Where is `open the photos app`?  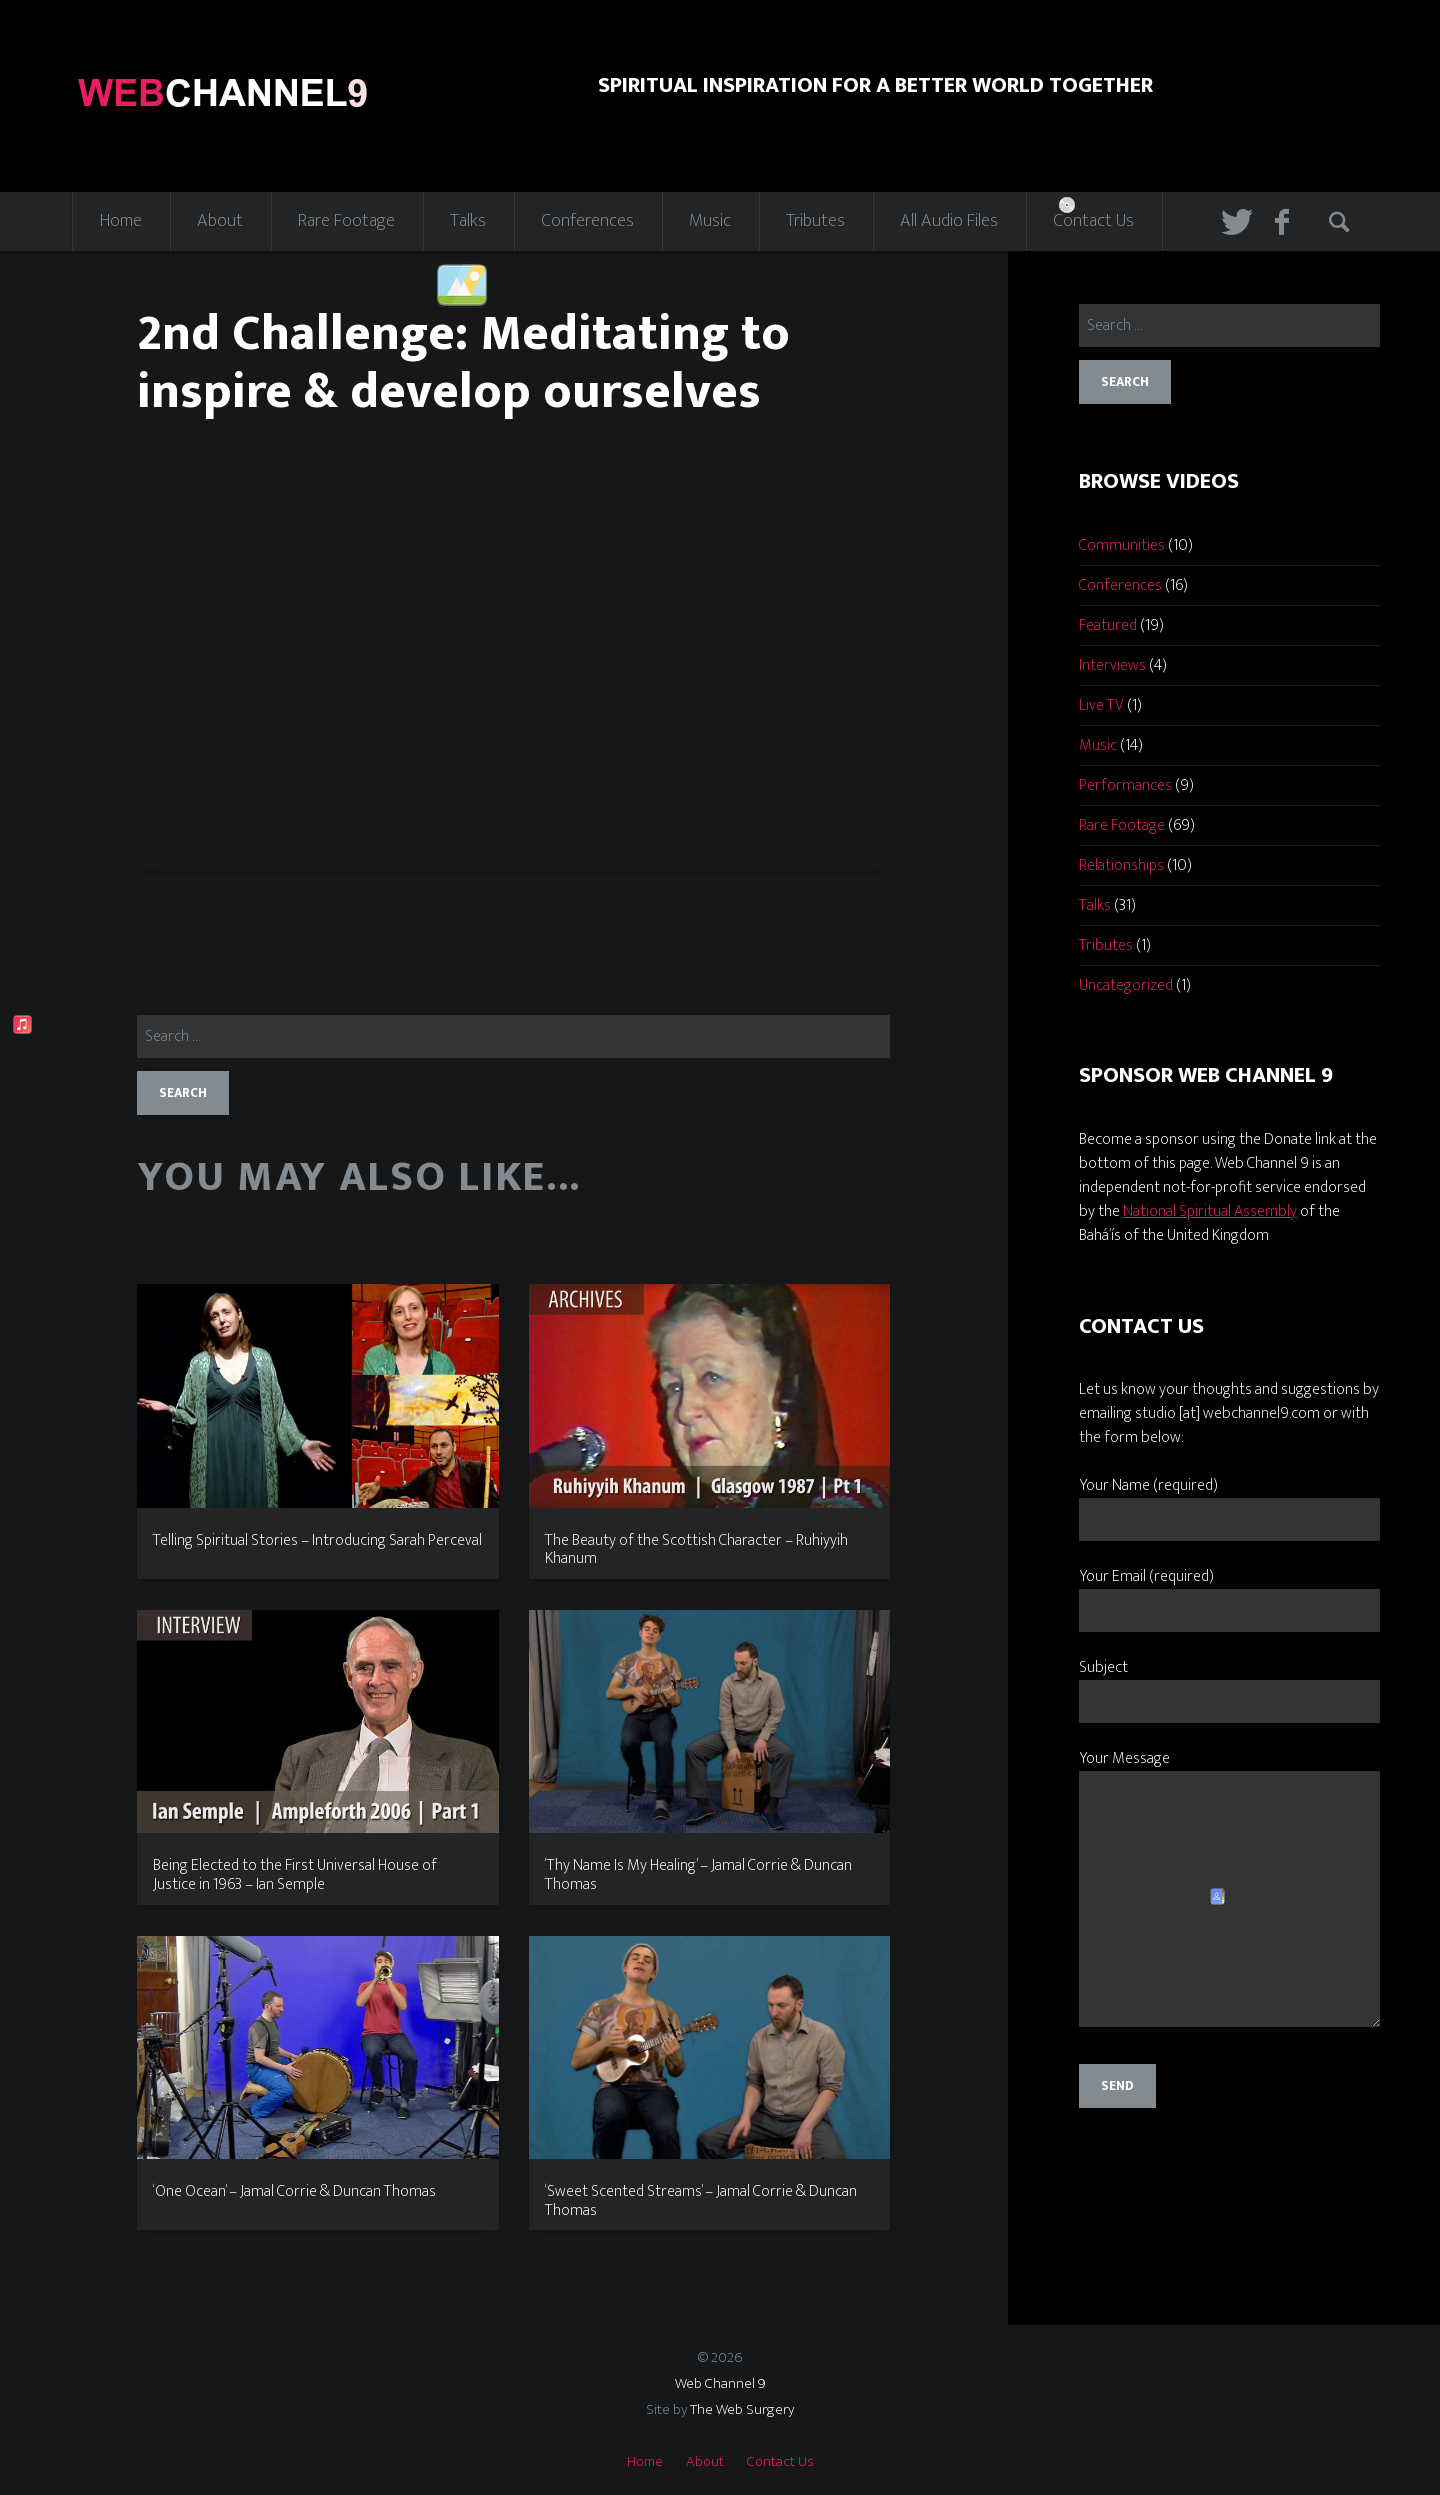 open the photos app is located at coordinates (462, 285).